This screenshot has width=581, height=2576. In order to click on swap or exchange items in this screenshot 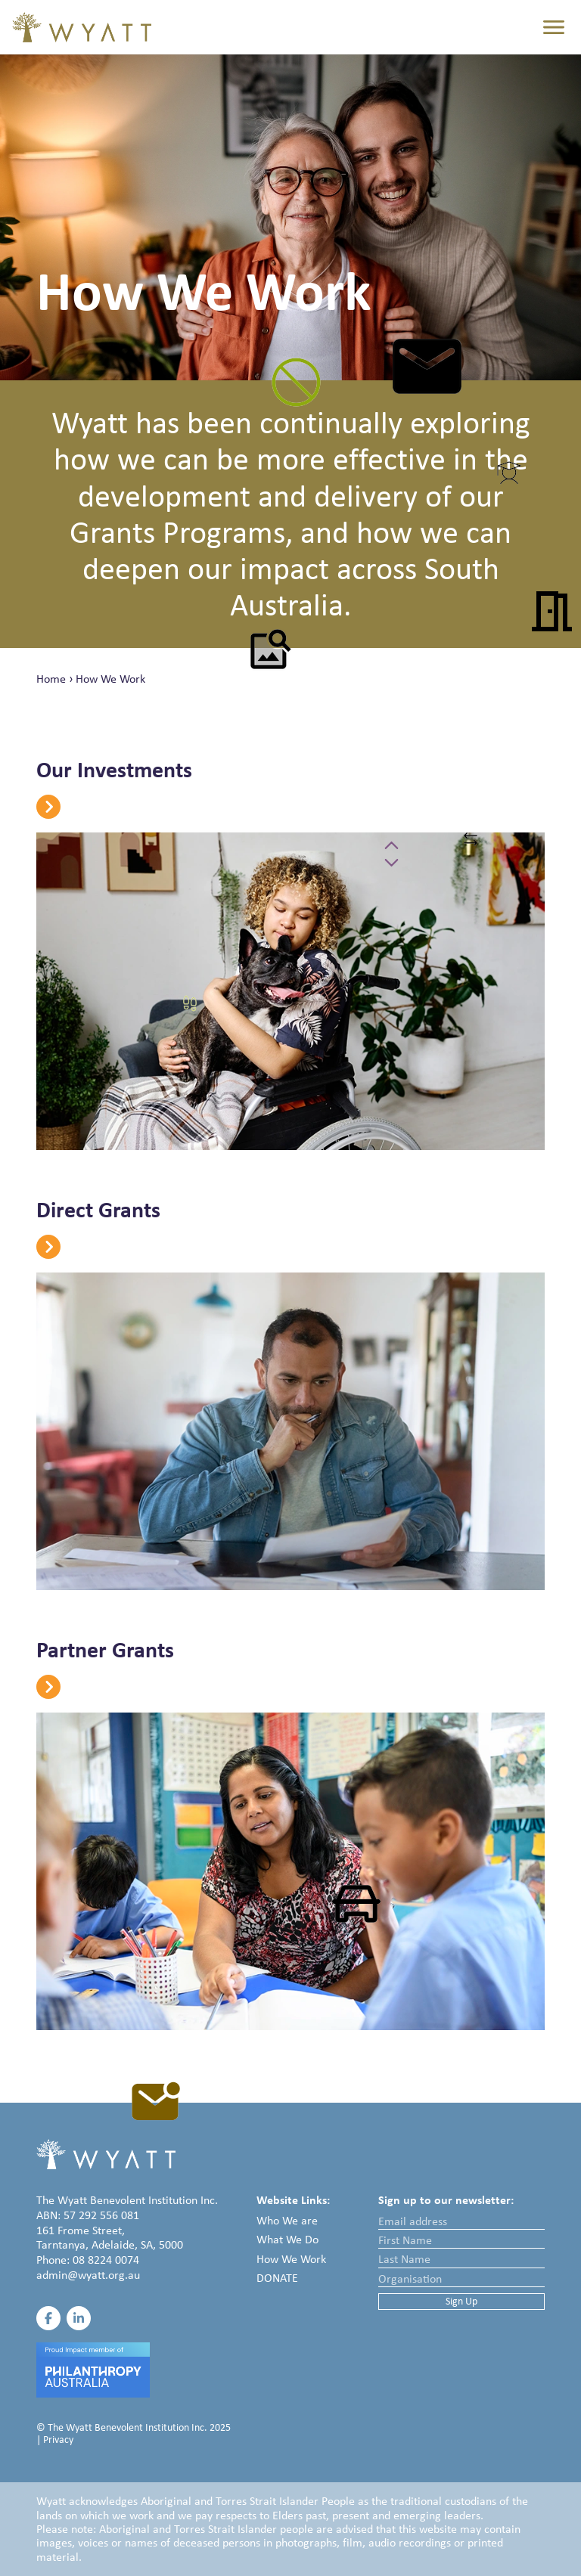, I will do `click(471, 839)`.